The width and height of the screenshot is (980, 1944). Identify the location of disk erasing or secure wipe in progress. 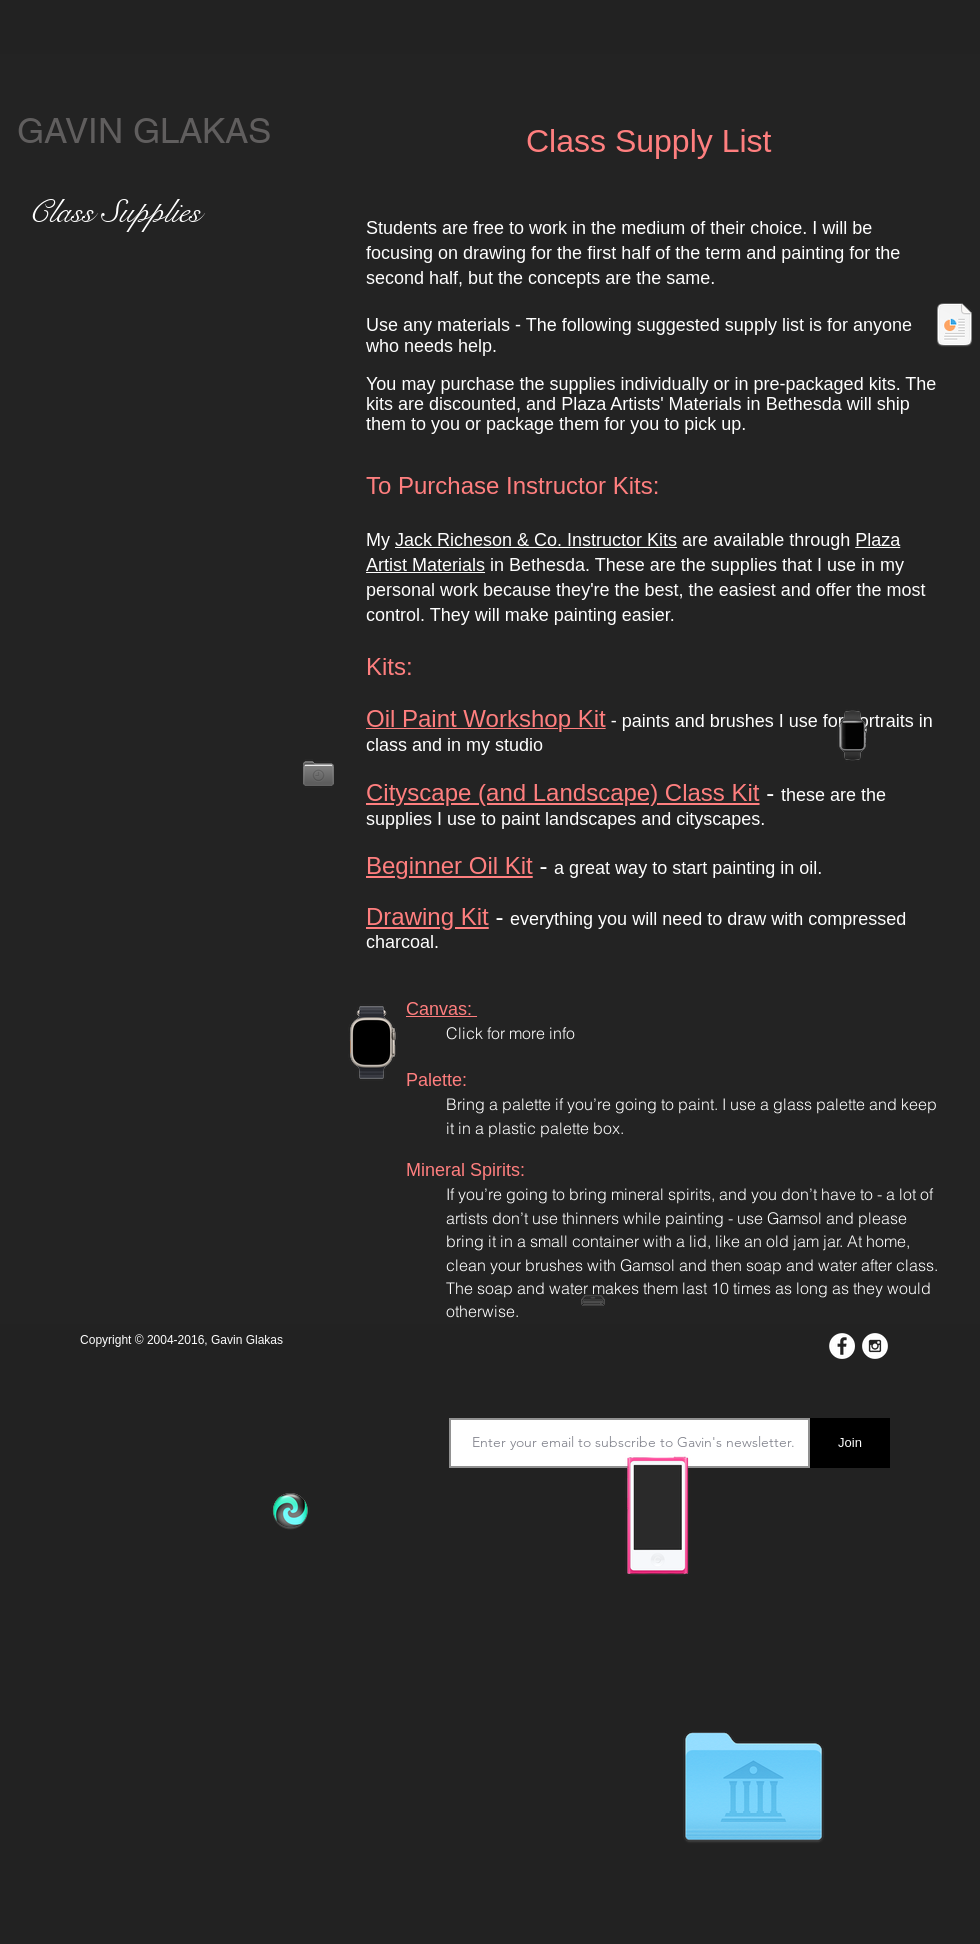
(290, 1510).